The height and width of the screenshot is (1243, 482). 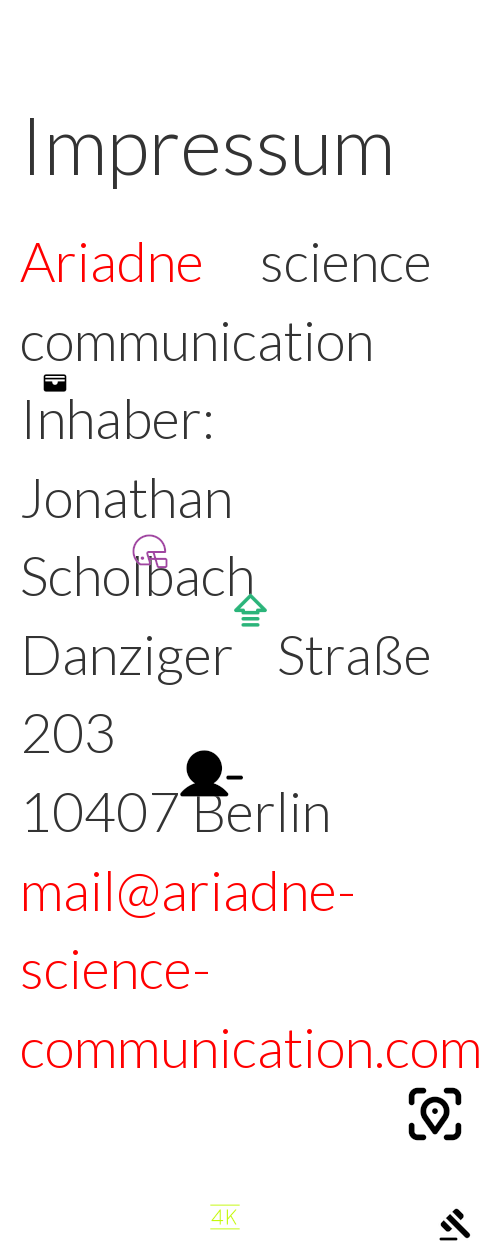 What do you see at coordinates (456, 1224) in the screenshot?
I see `access legal or terms of service information` at bounding box center [456, 1224].